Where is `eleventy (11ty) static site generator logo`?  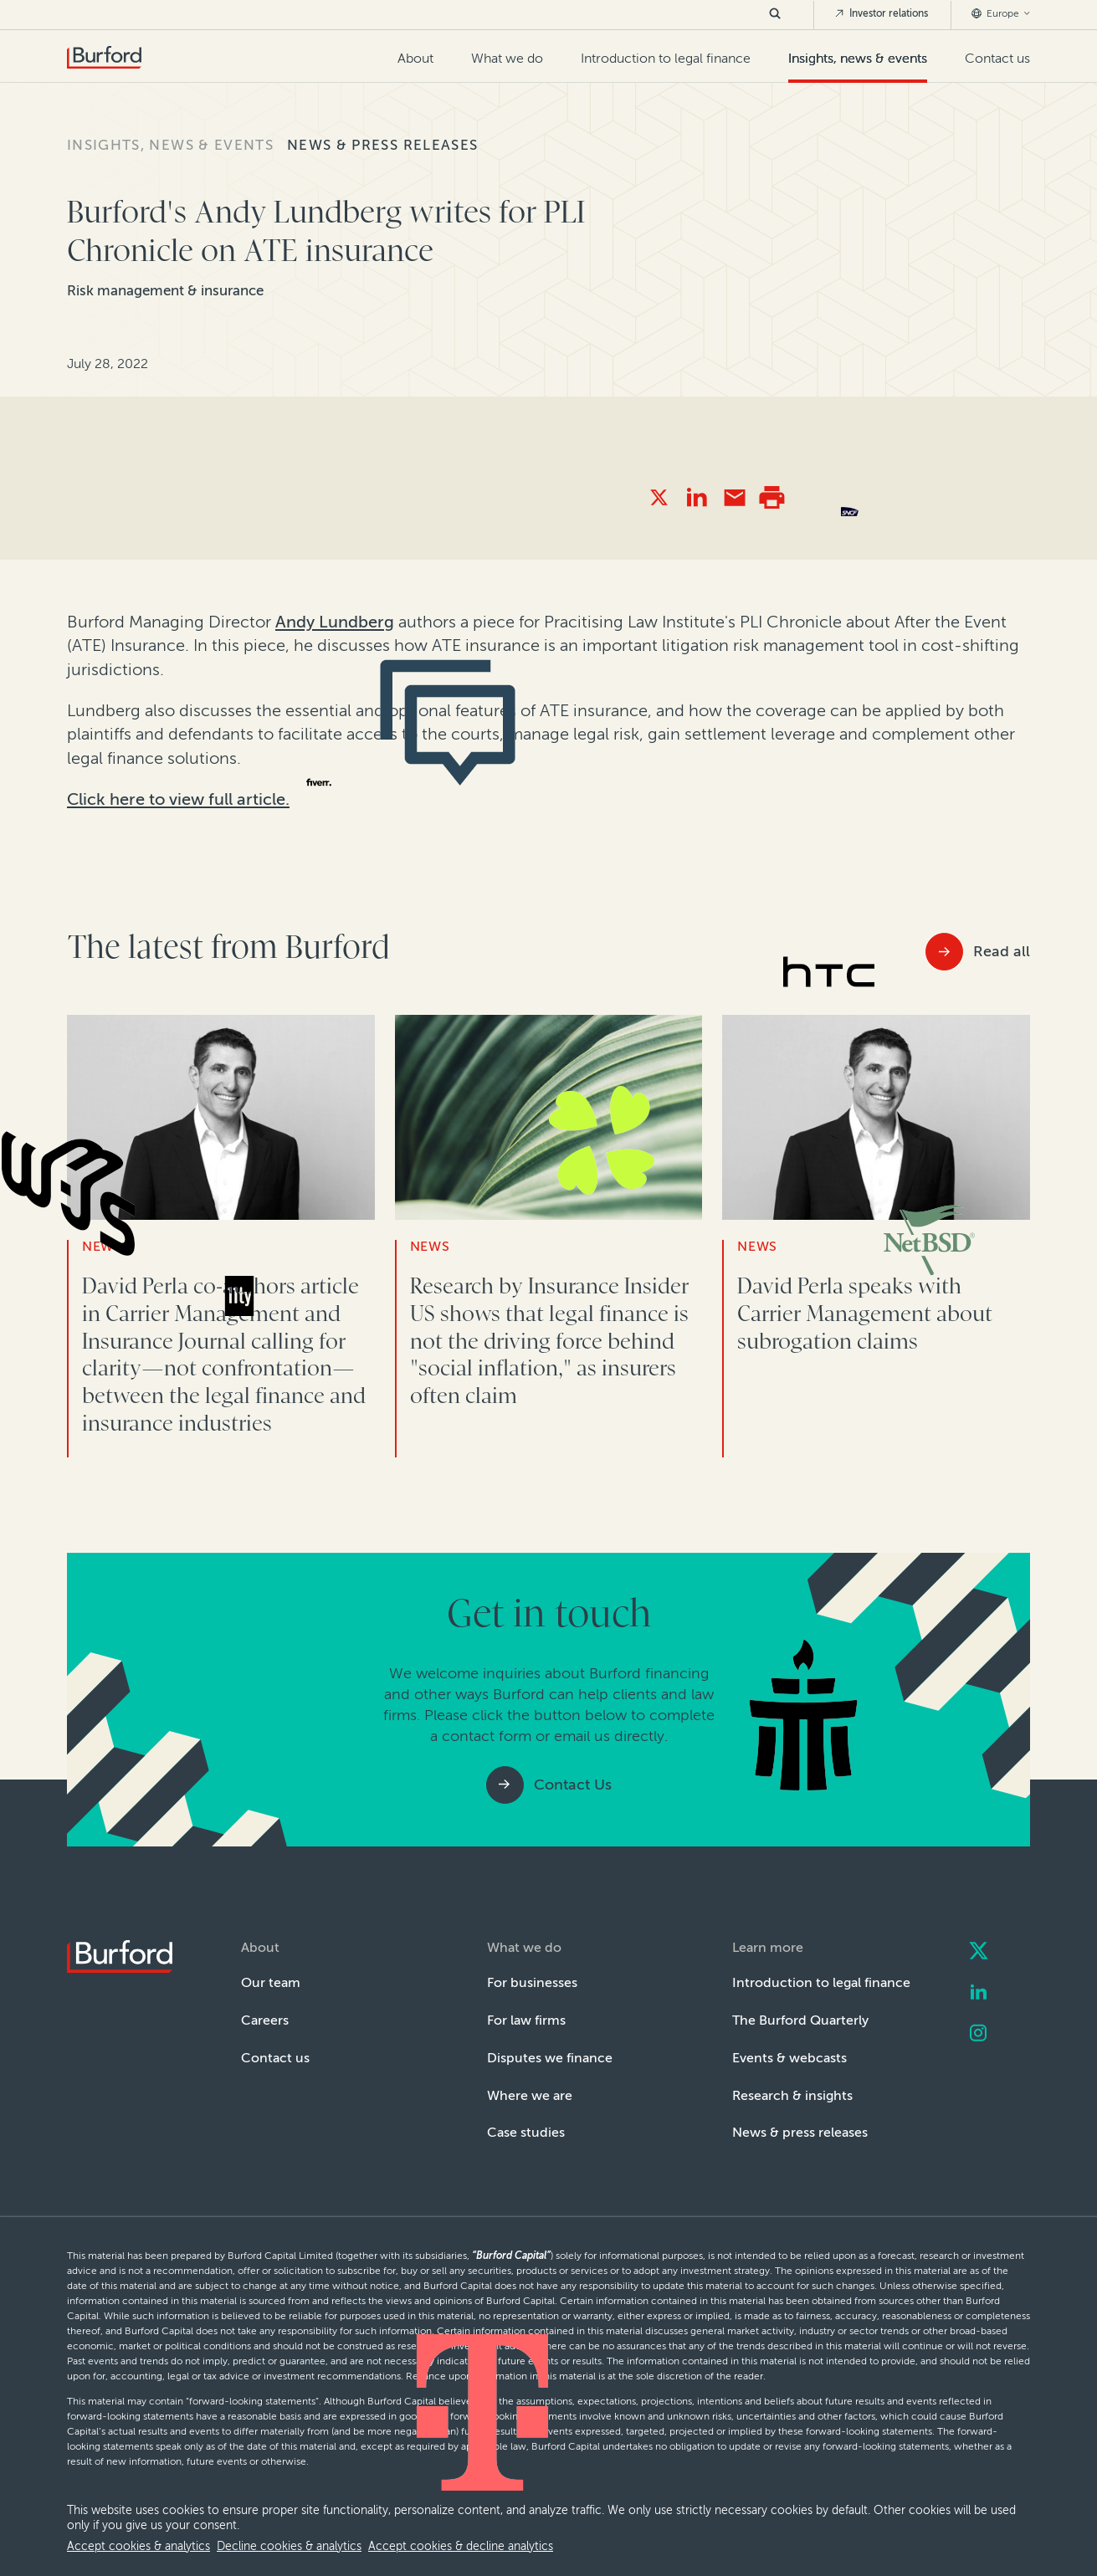 eleventy (11ty) static site generator logo is located at coordinates (239, 1296).